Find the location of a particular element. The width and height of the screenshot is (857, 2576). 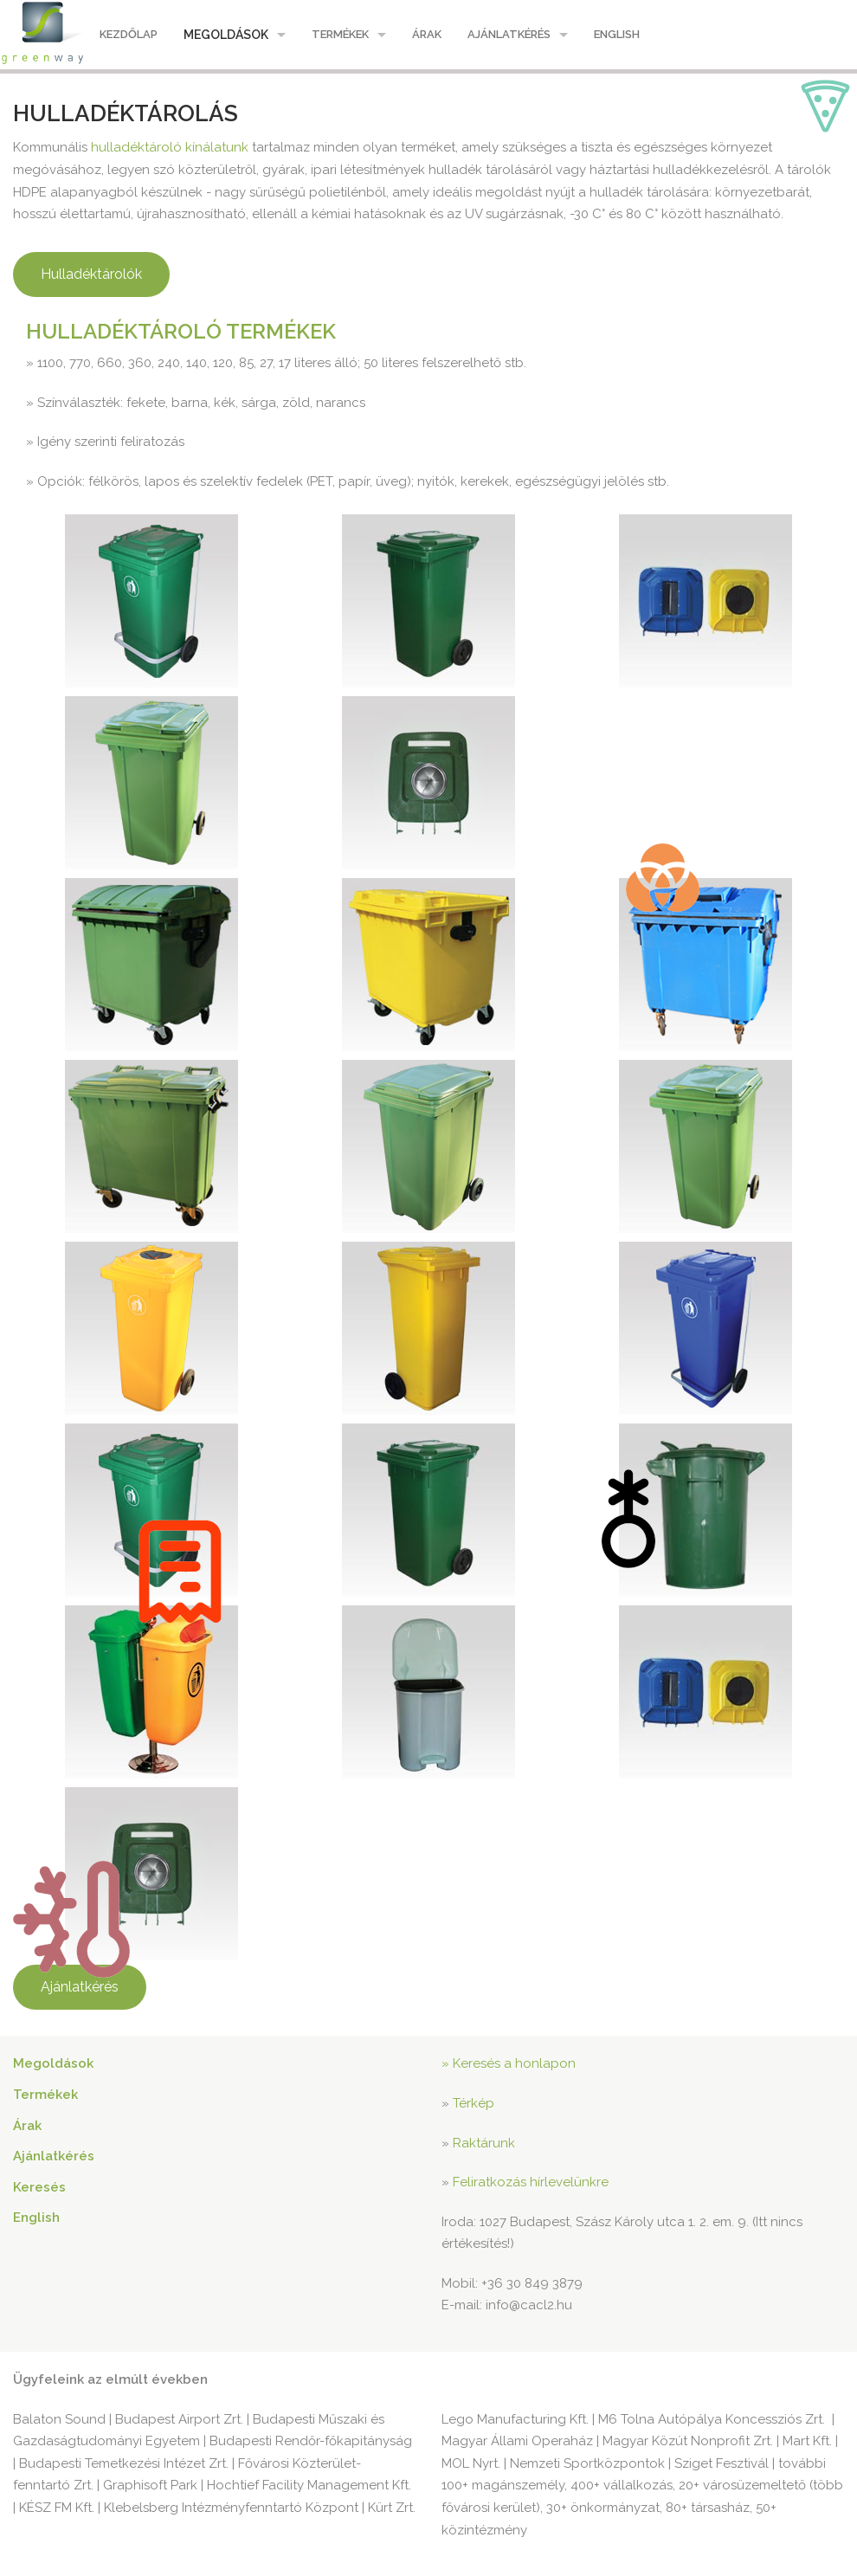

indicates non-binary gender identity option is located at coordinates (628, 1519).